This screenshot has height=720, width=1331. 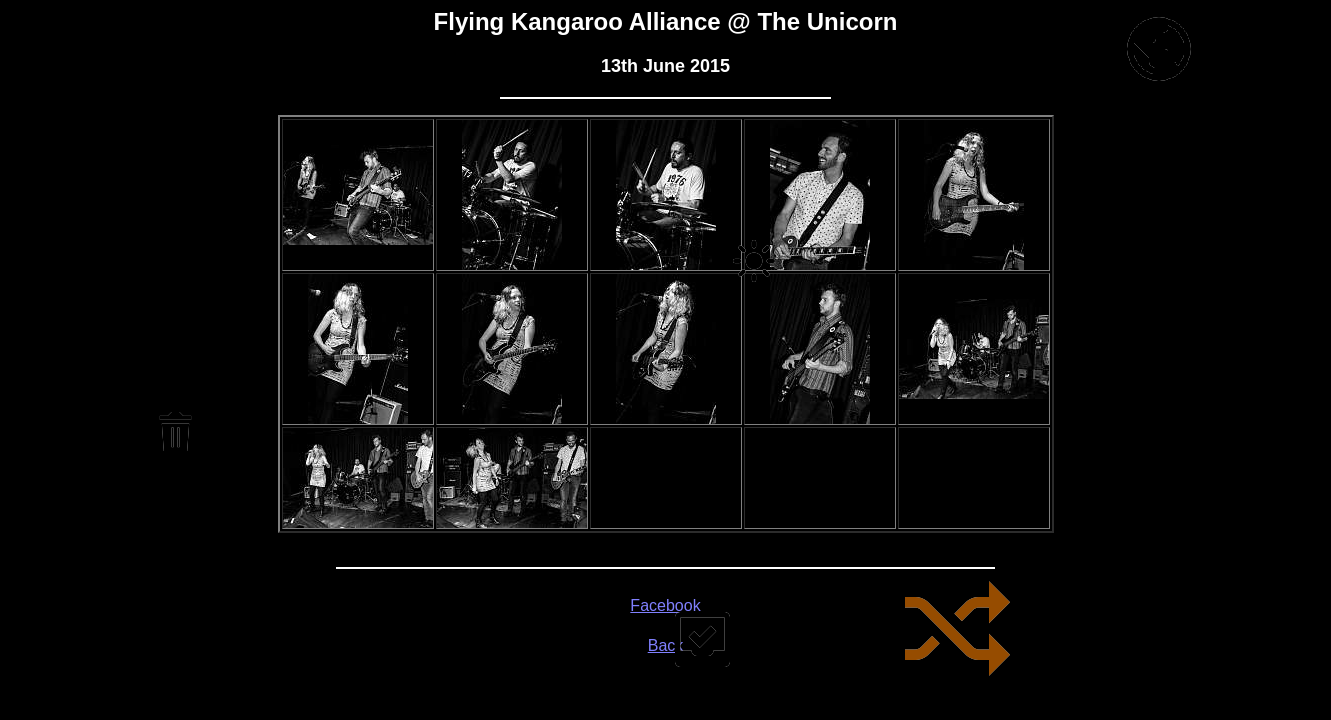 I want to click on mark all inbox messages as read, so click(x=702, y=639).